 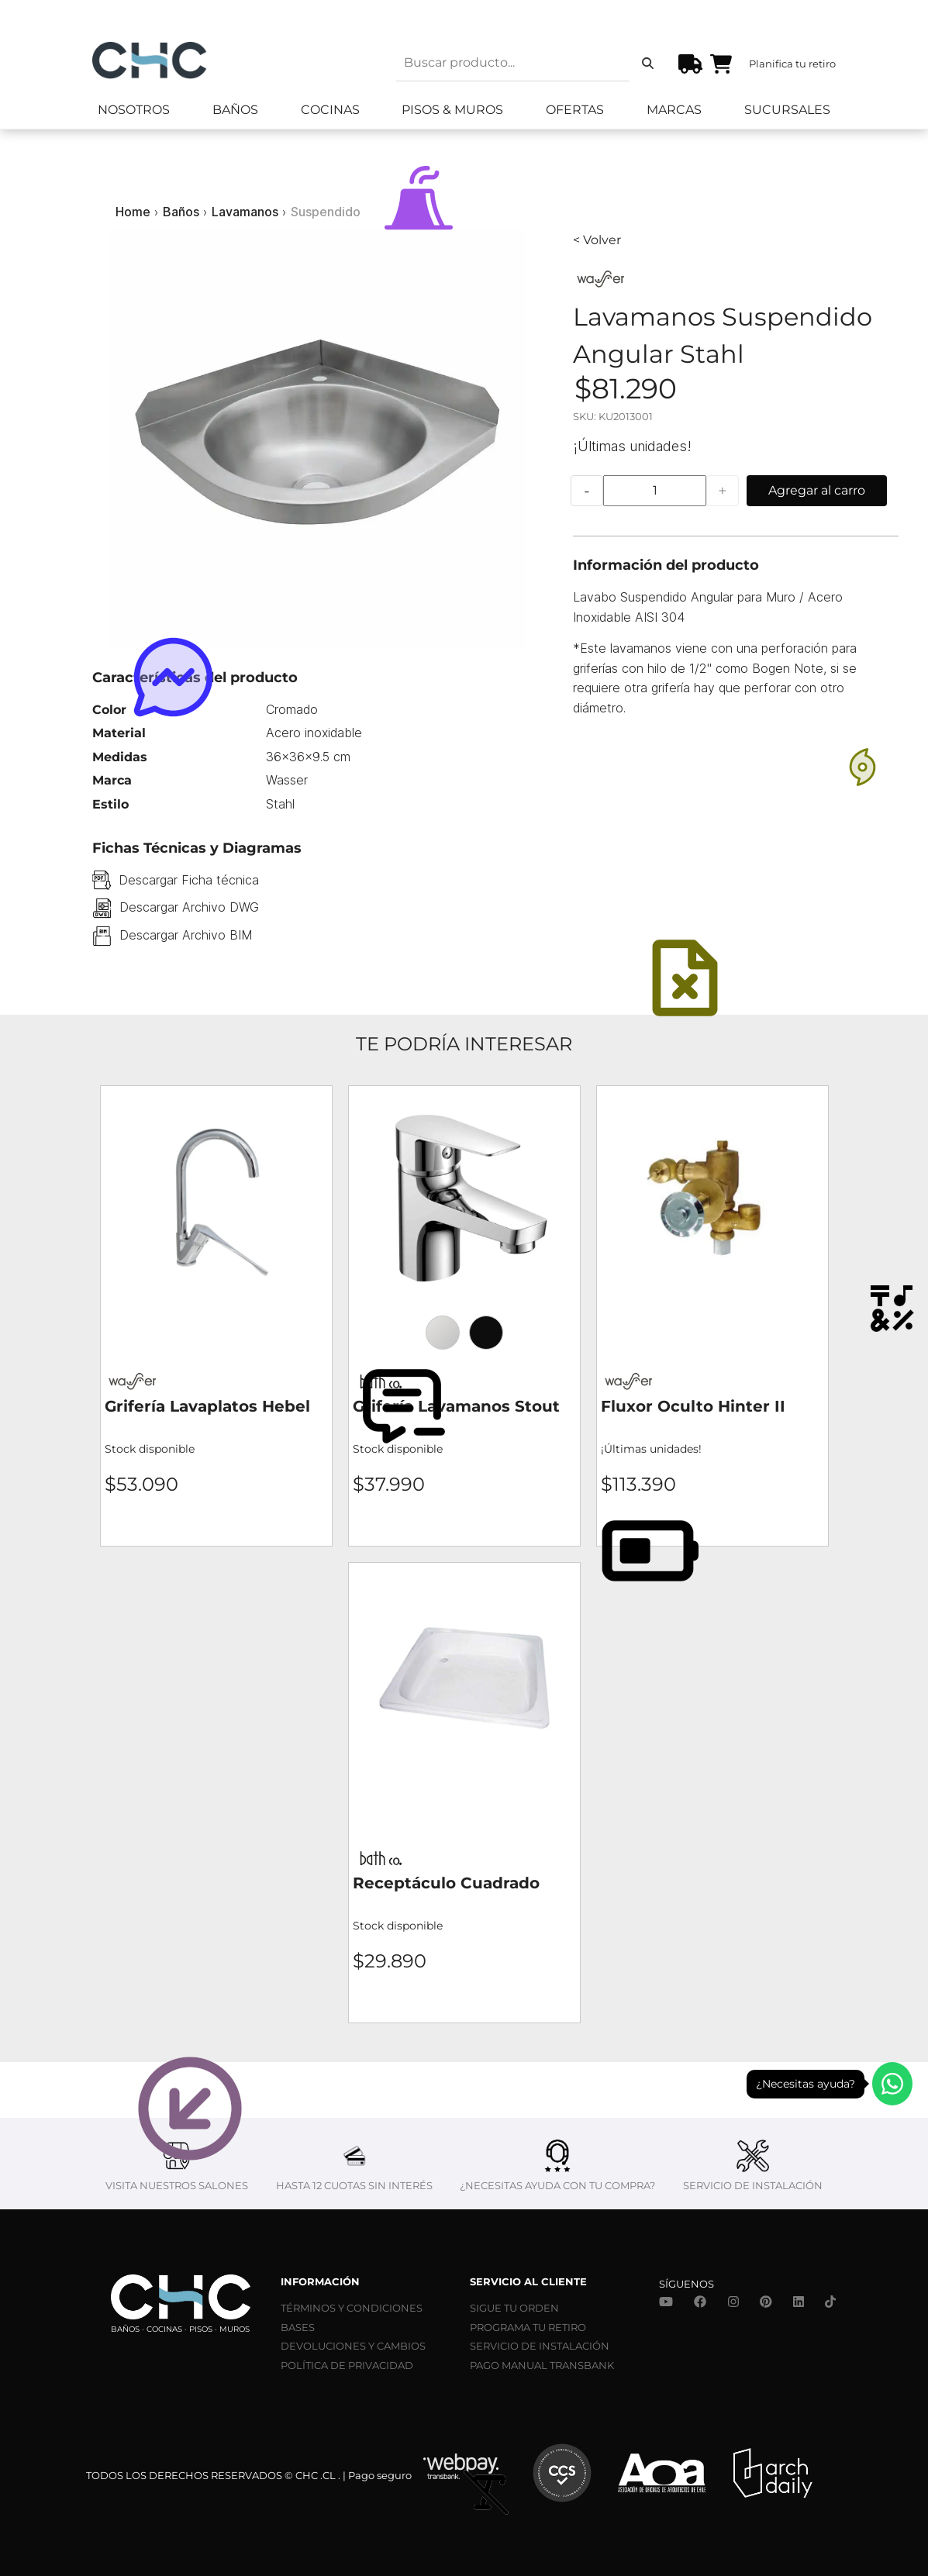 I want to click on indicates severe weather alert or hurricane warning, so click(x=862, y=767).